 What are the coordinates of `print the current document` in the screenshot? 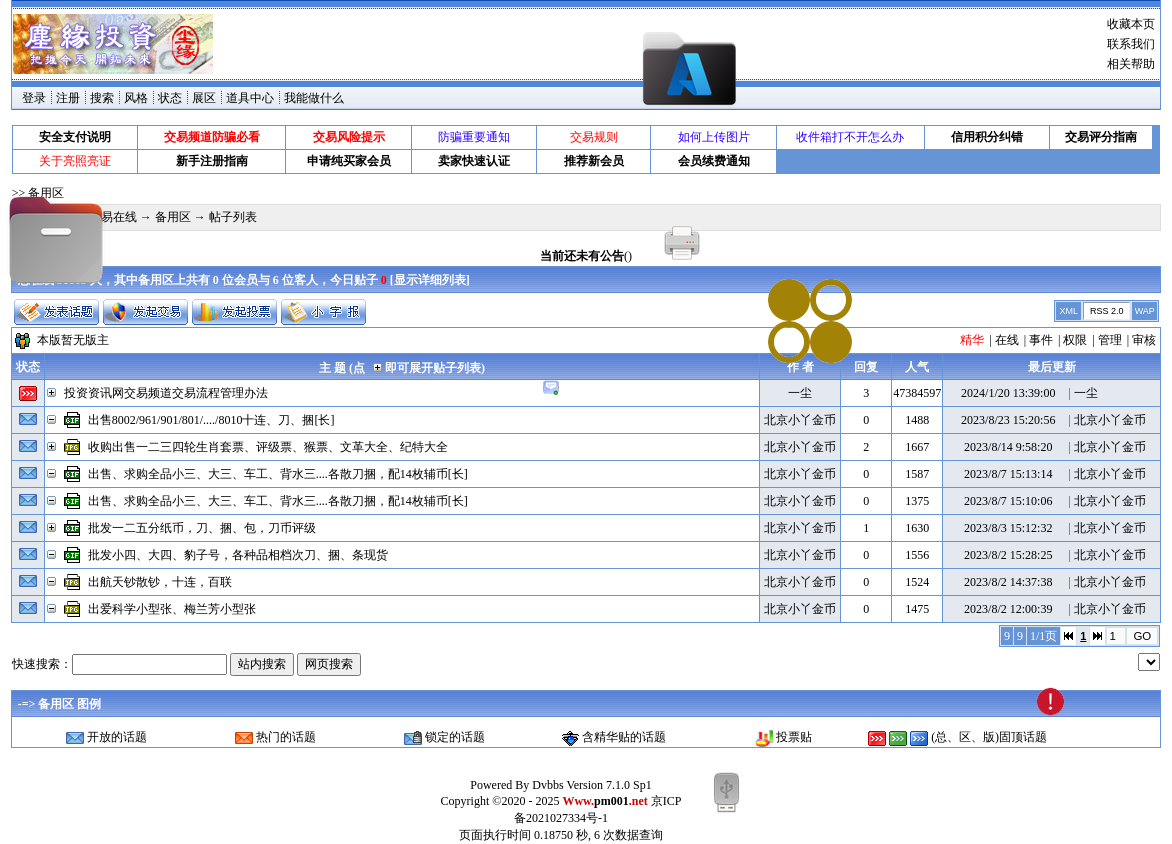 It's located at (682, 243).